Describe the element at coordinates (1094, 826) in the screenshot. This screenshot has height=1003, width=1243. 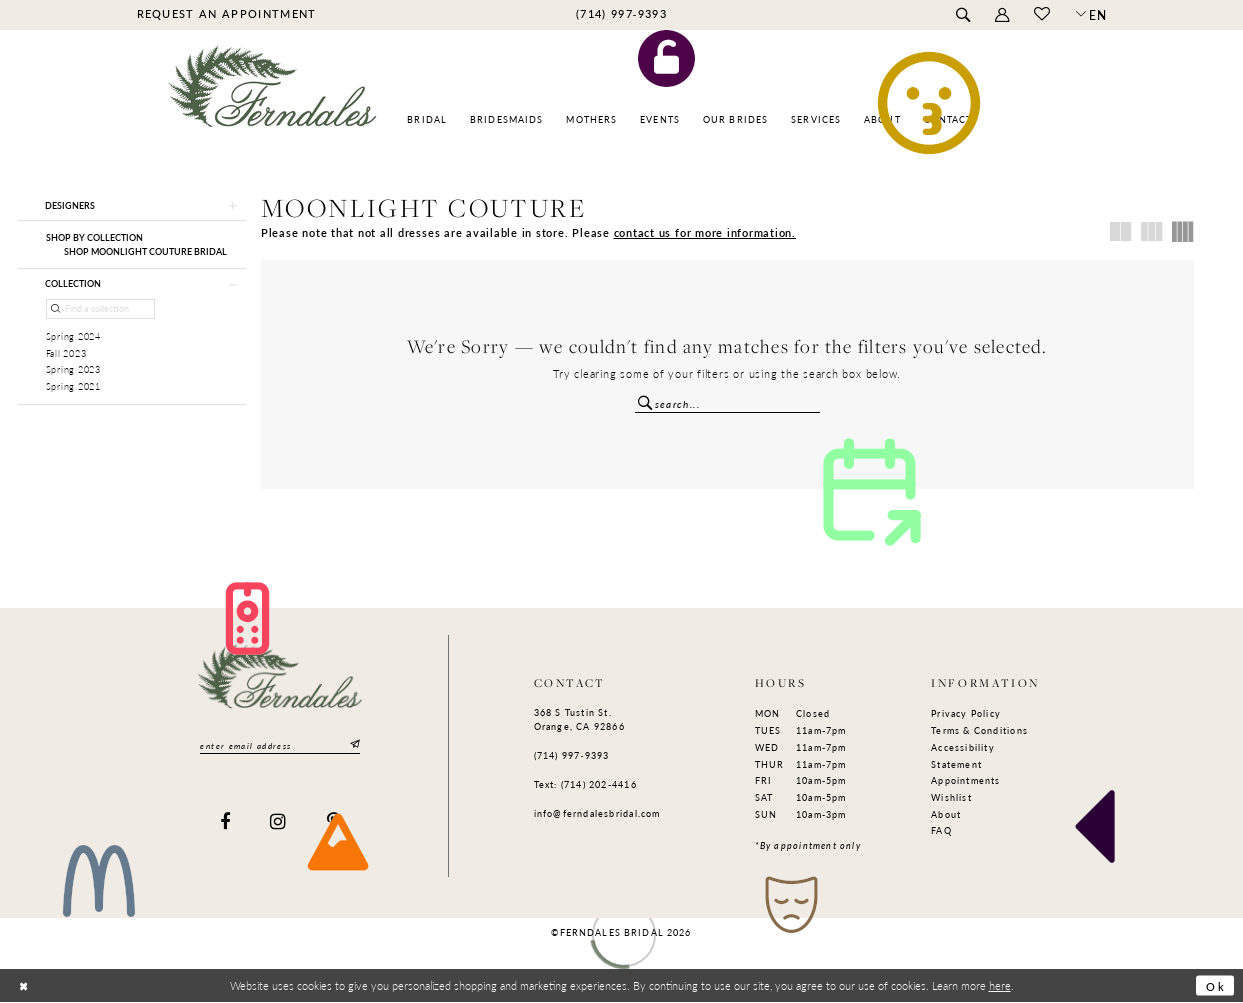
I see `navigate back to the previous screen` at that location.